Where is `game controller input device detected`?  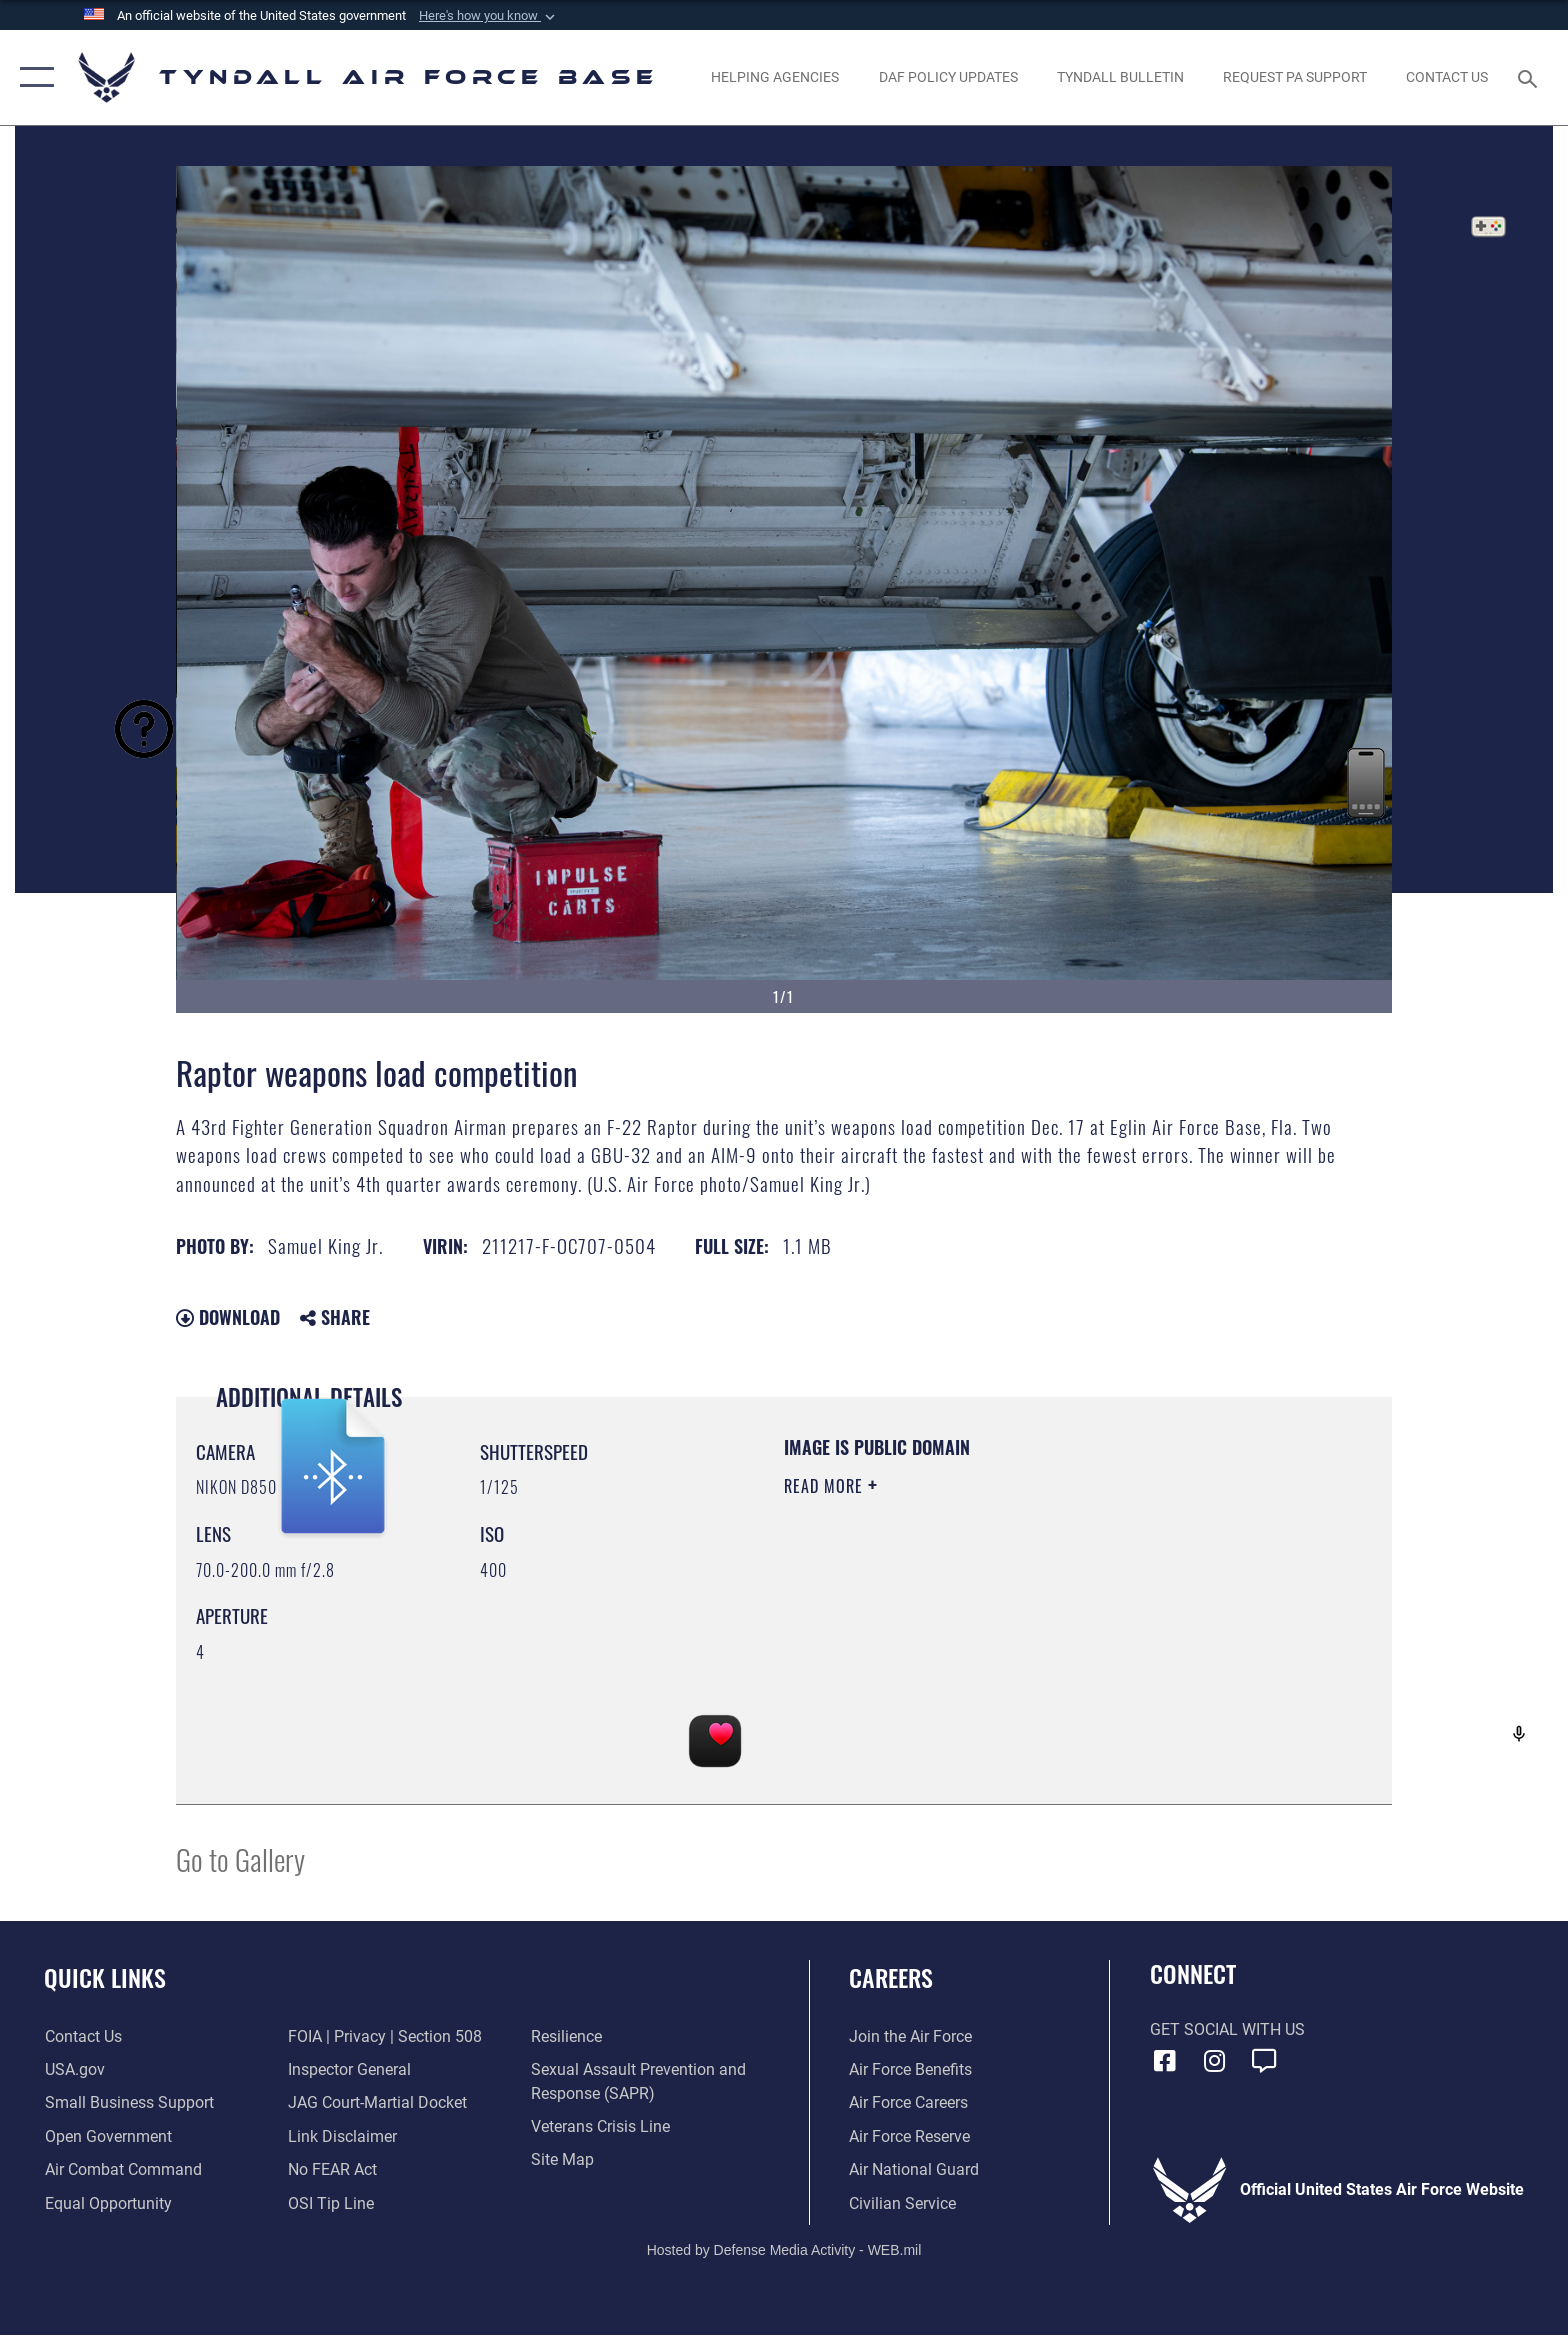 game controller input device detected is located at coordinates (1488, 226).